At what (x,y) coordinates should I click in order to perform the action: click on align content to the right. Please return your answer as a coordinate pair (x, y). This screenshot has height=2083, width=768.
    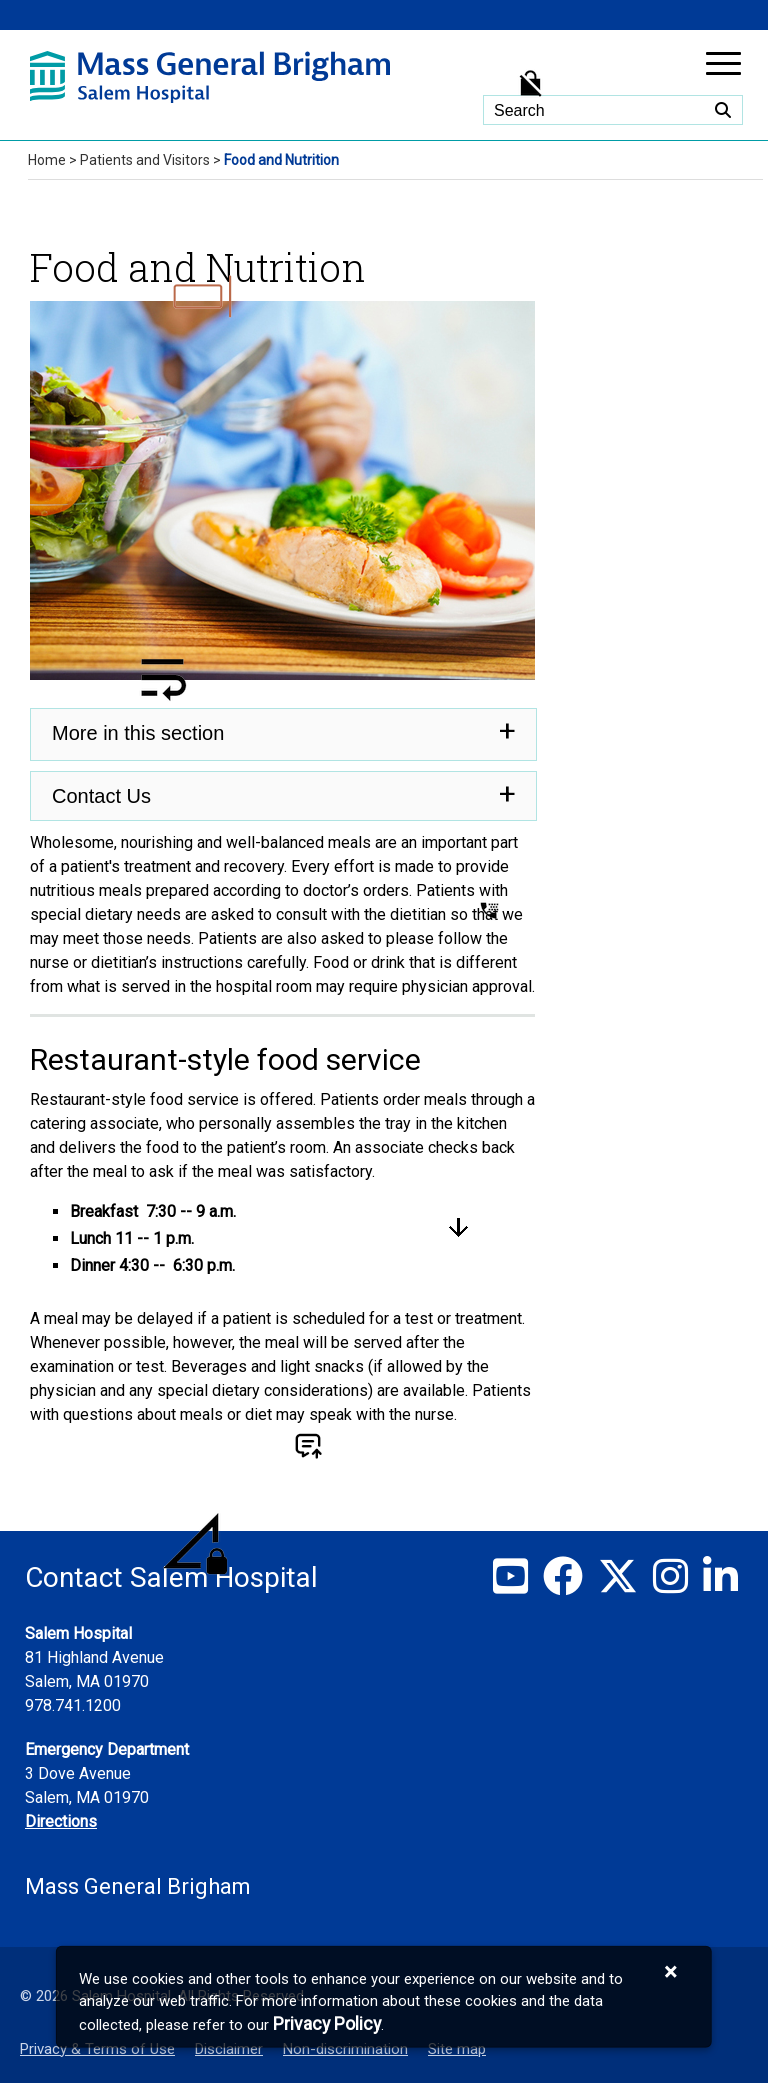
    Looking at the image, I should click on (203, 296).